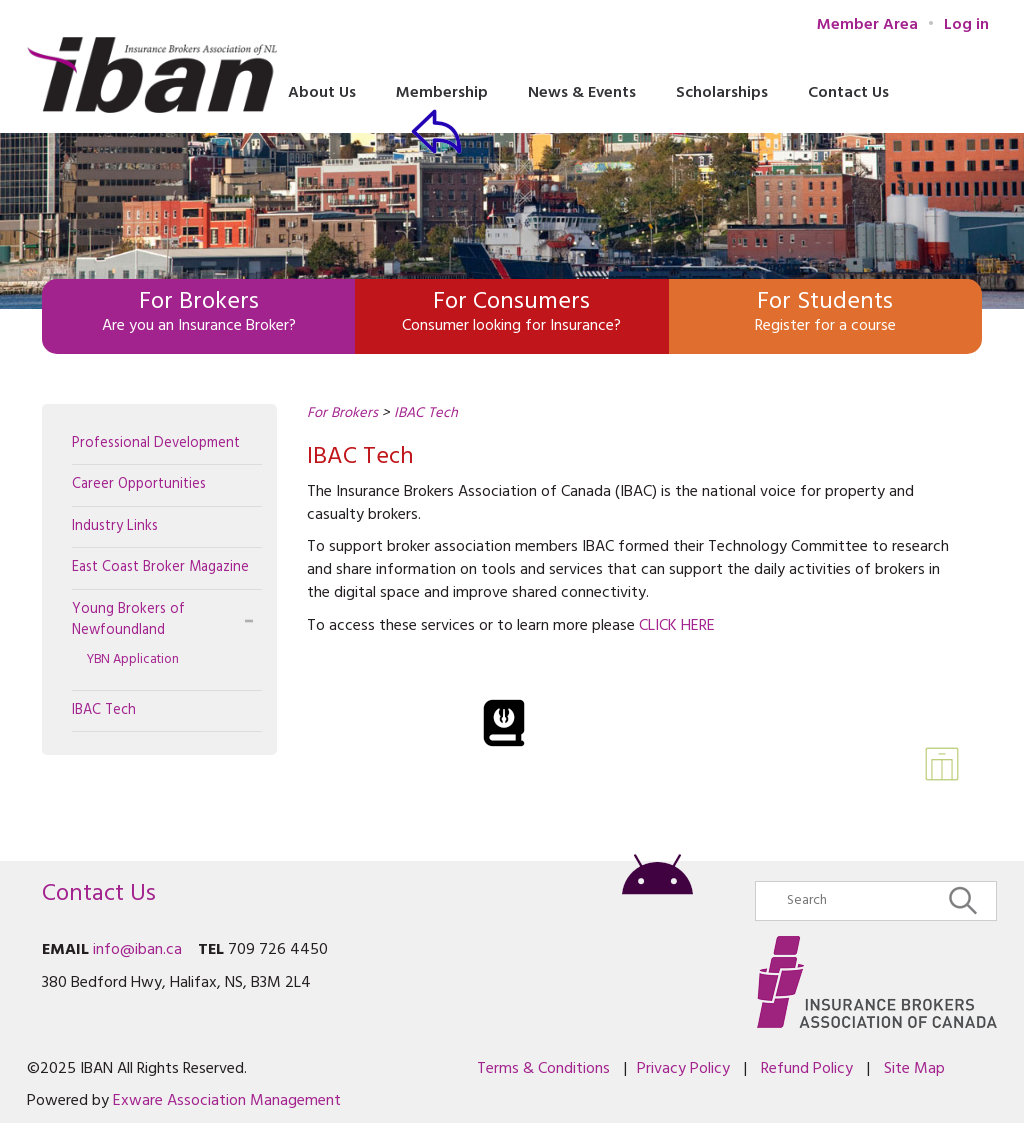 The image size is (1024, 1123). I want to click on indicates elevator access nearby, so click(942, 764).